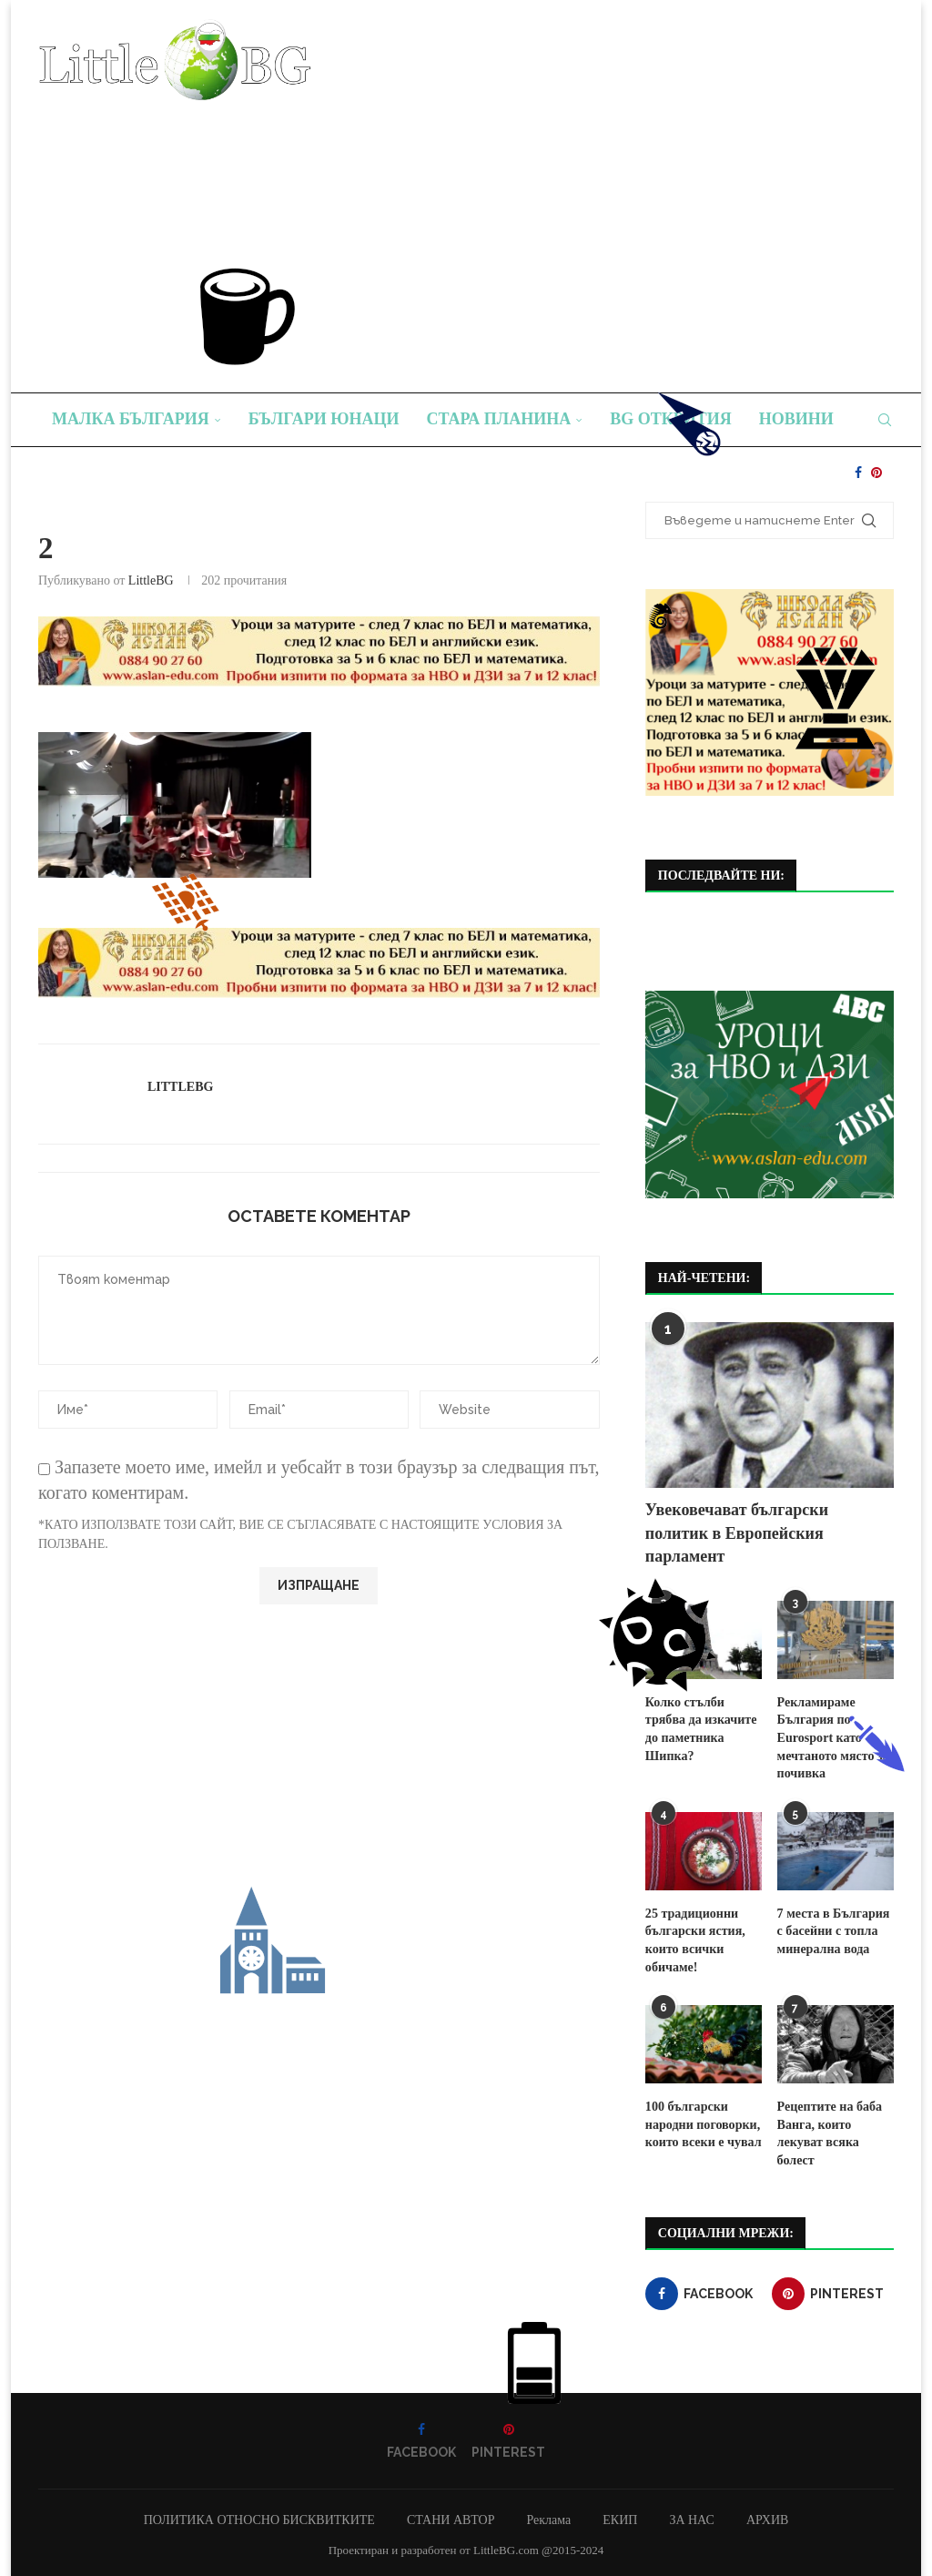 This screenshot has width=932, height=2576. I want to click on attack or melee combat action, so click(876, 1744).